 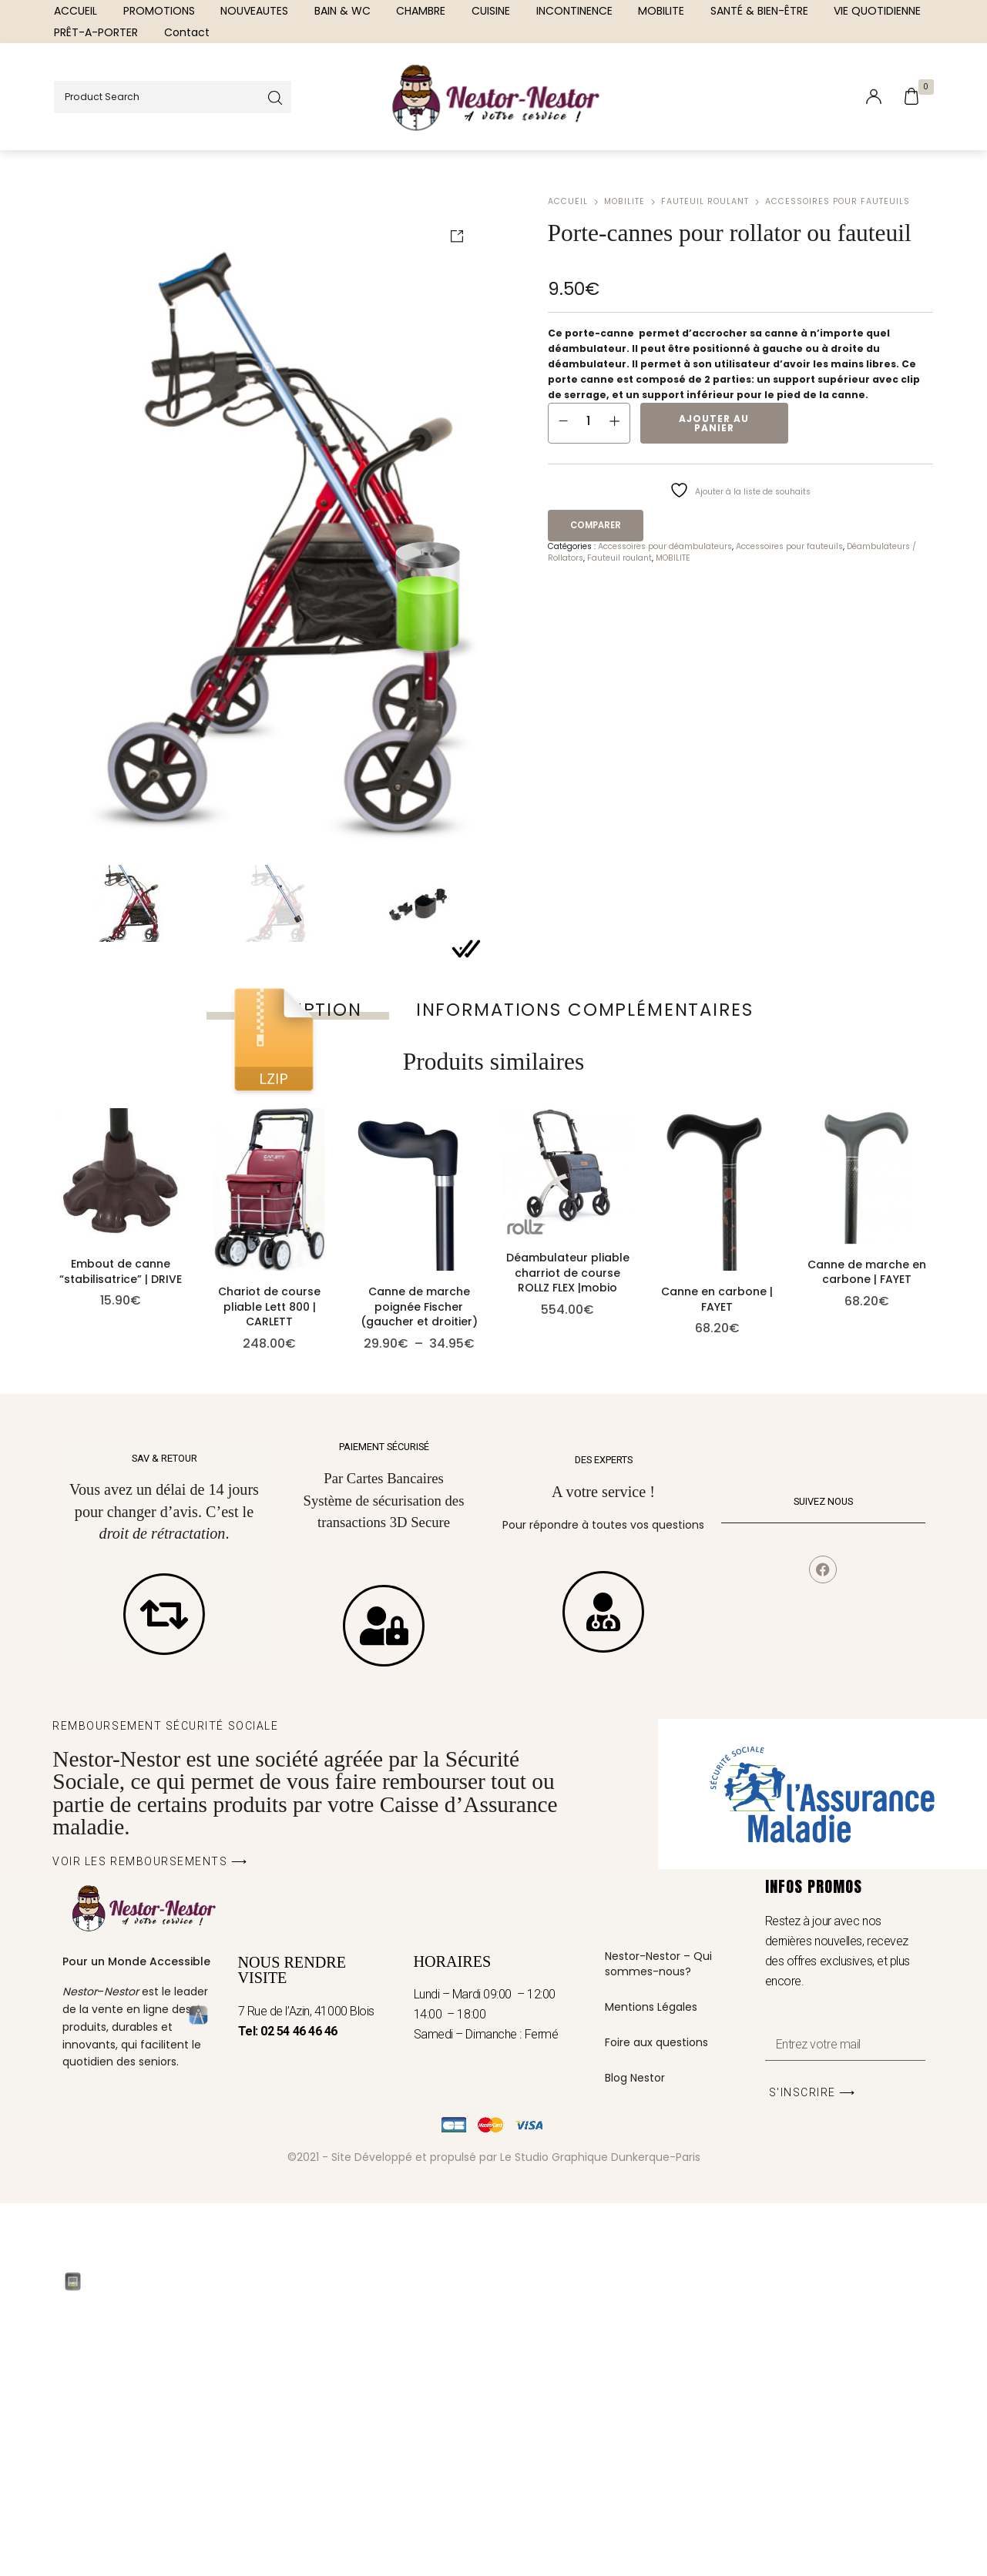 I want to click on an lzip compressed archive file, so click(x=274, y=1041).